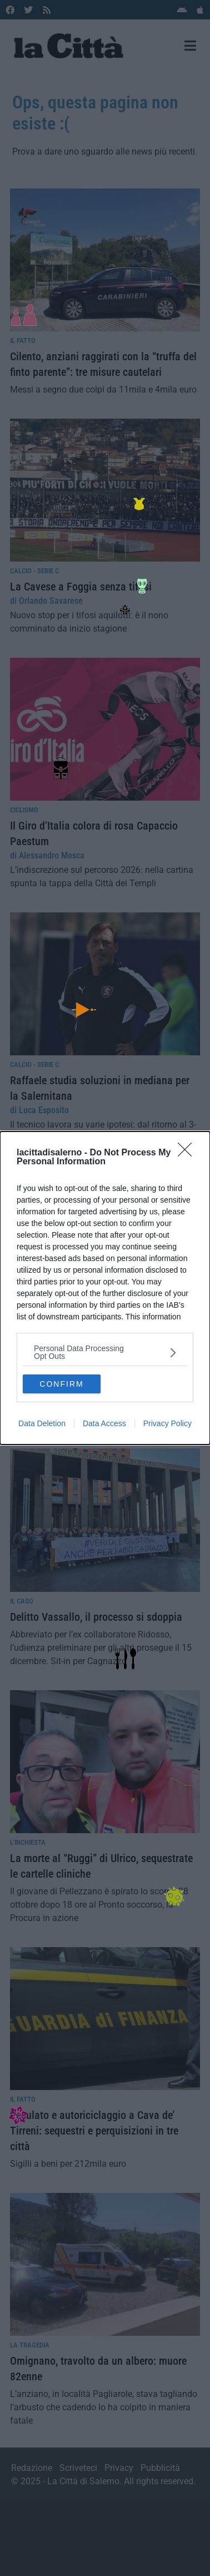 This screenshot has height=2576, width=210. Describe the element at coordinates (142, 586) in the screenshot. I see `indicates hazardous environment or toxic zone` at that location.